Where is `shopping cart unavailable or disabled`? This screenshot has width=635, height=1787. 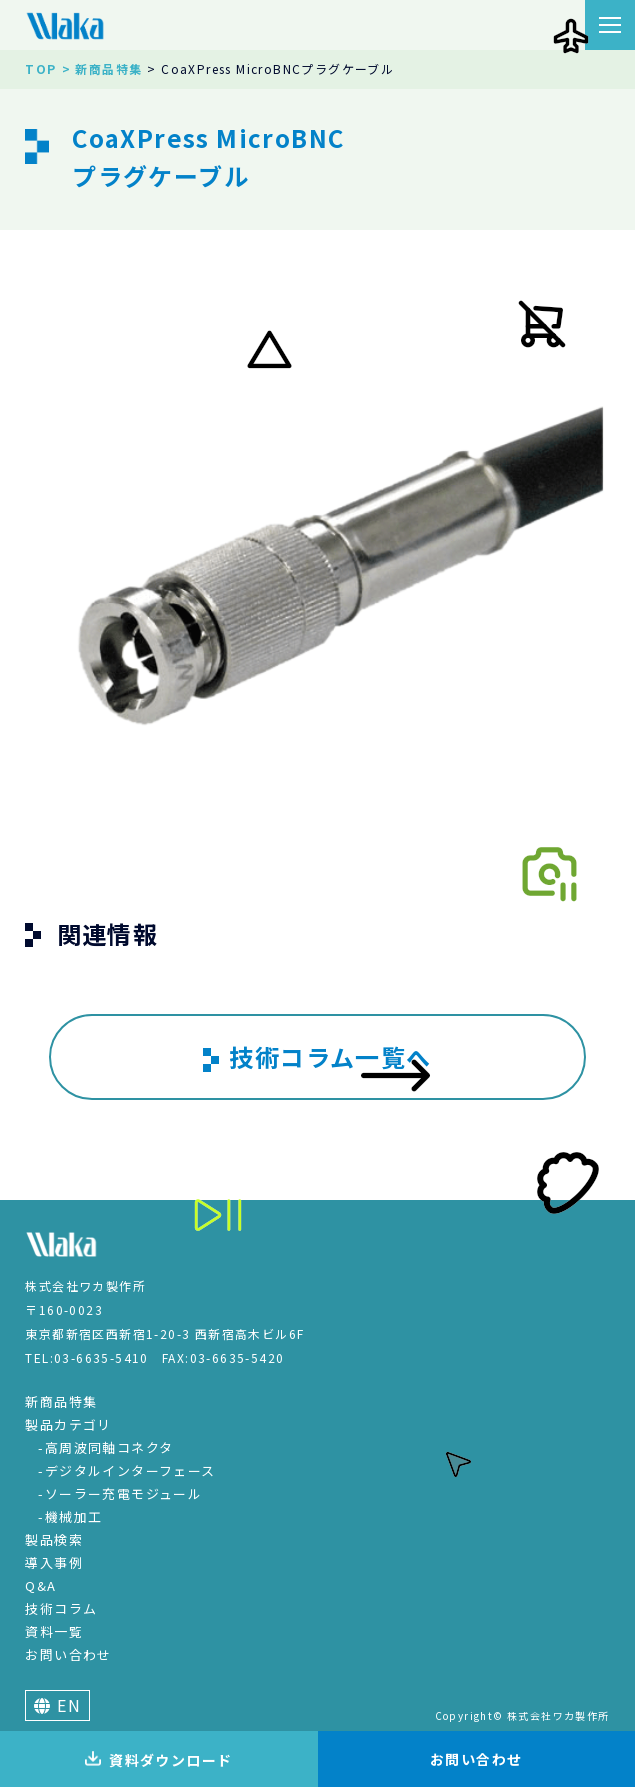
shopping cart unavailable or disabled is located at coordinates (542, 324).